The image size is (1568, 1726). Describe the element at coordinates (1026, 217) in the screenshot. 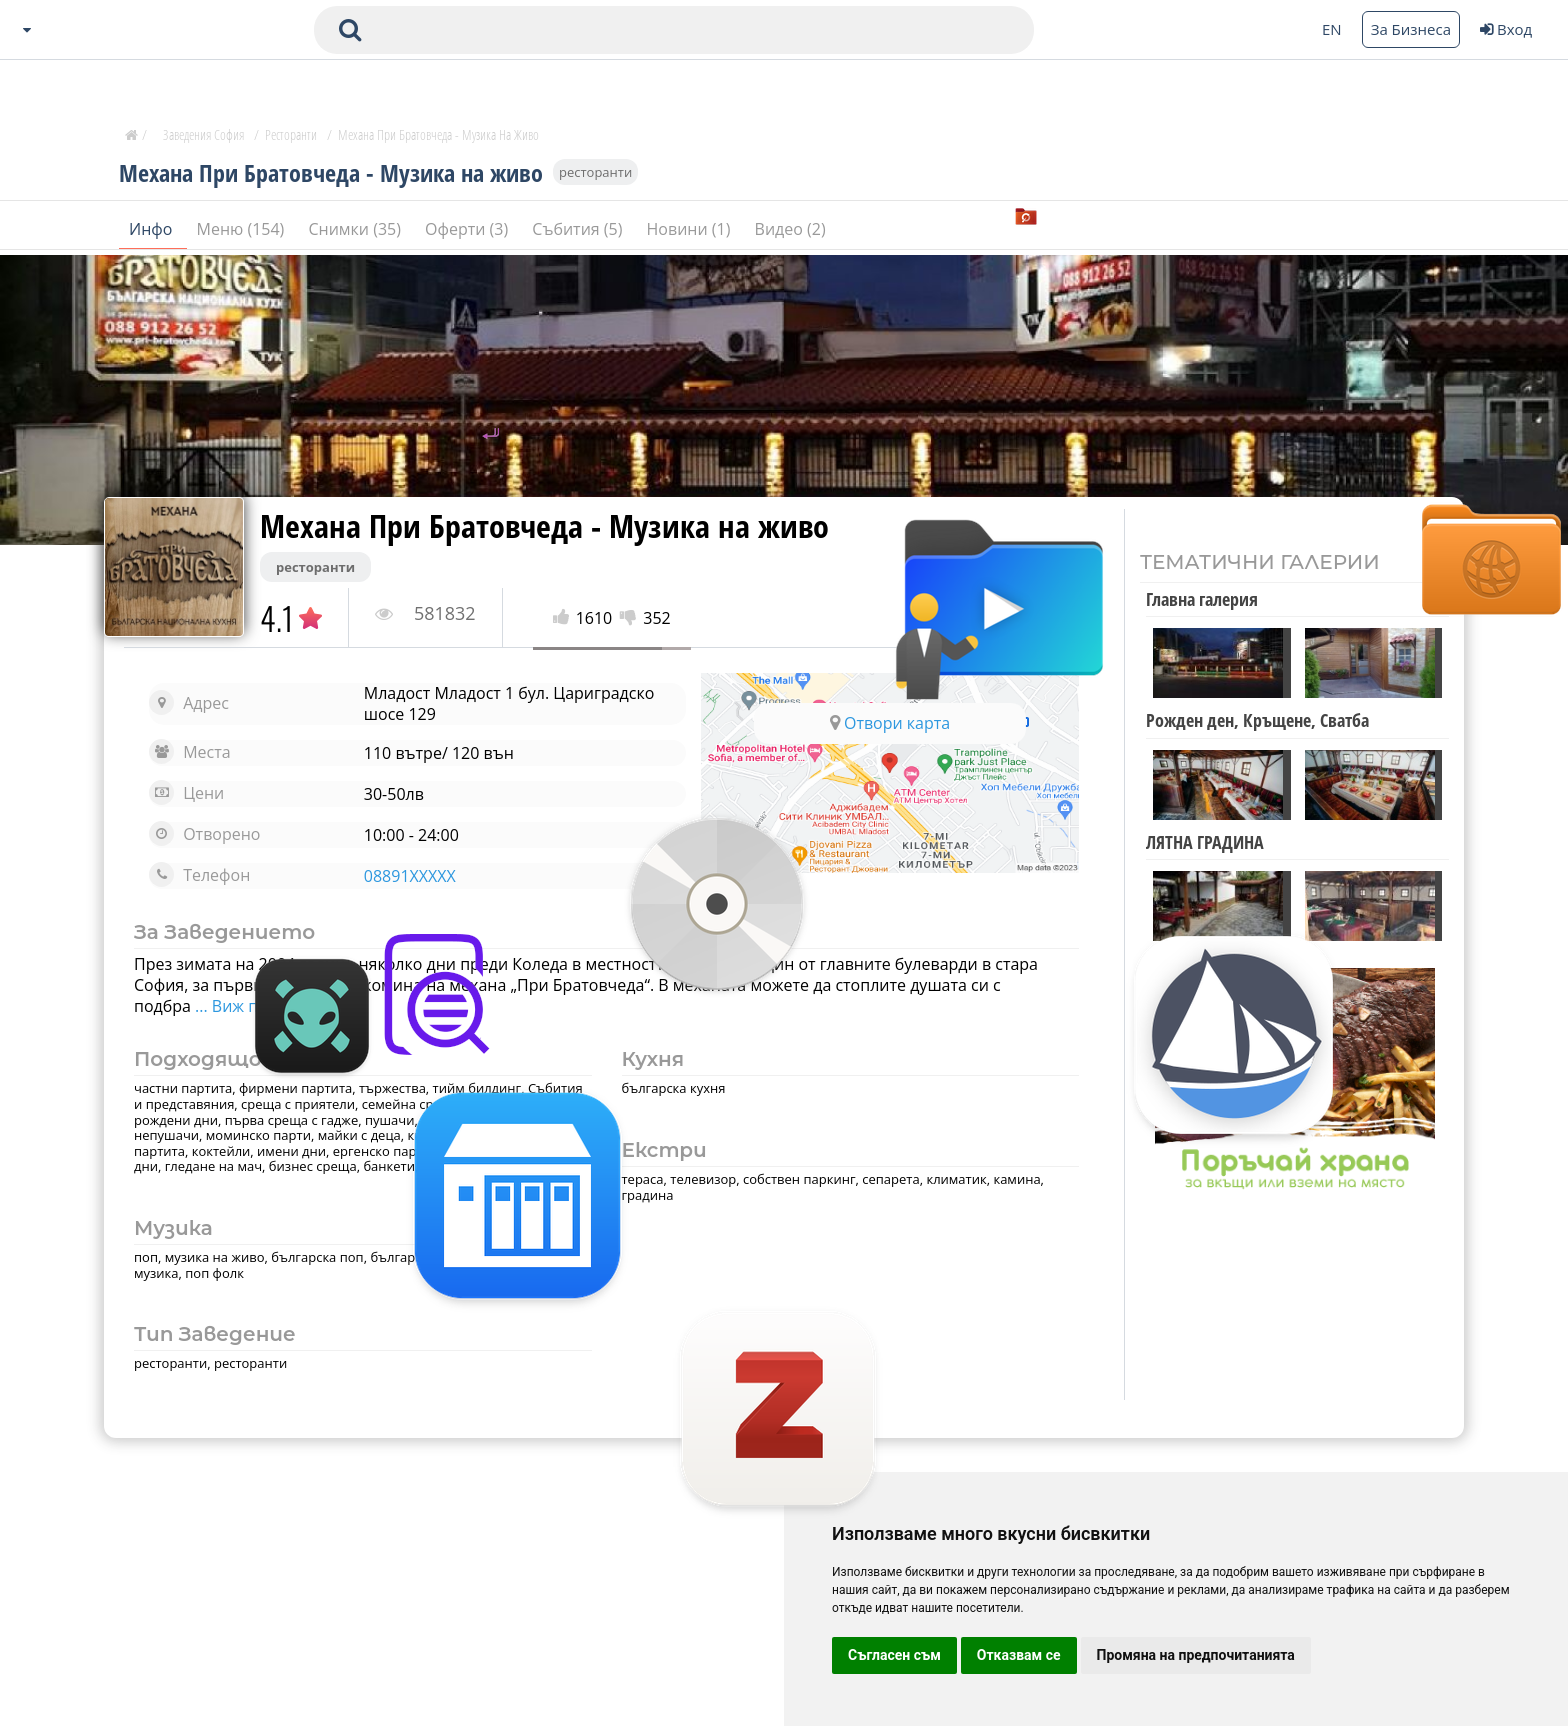

I see `open amd storemi application folder` at that location.